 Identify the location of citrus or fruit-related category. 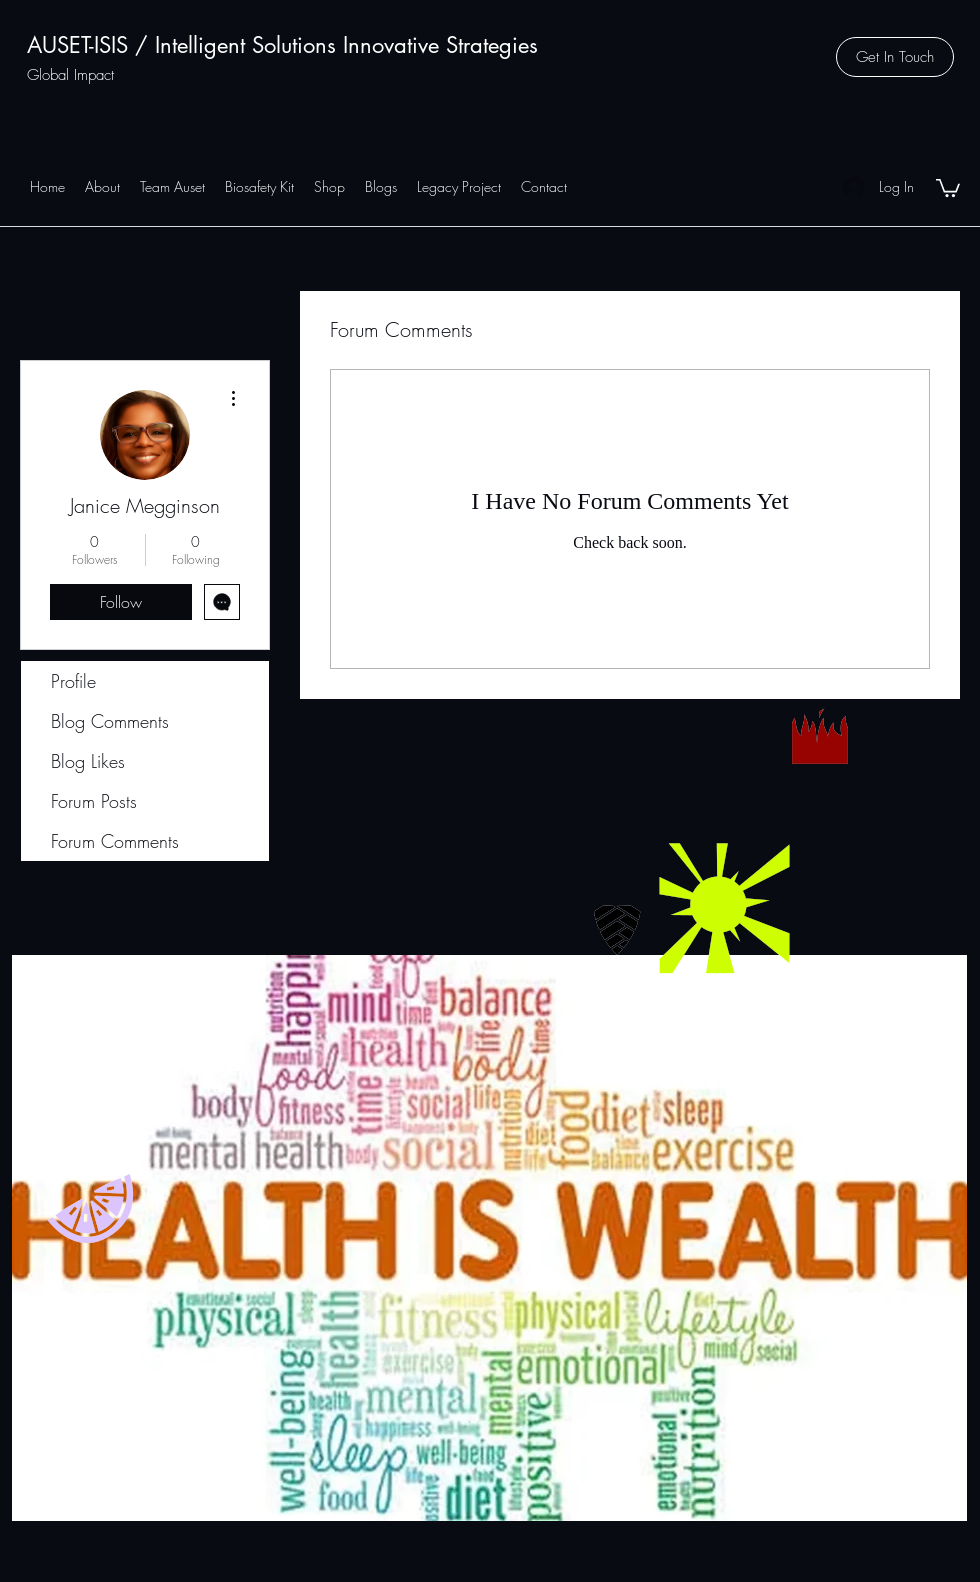
(90, 1208).